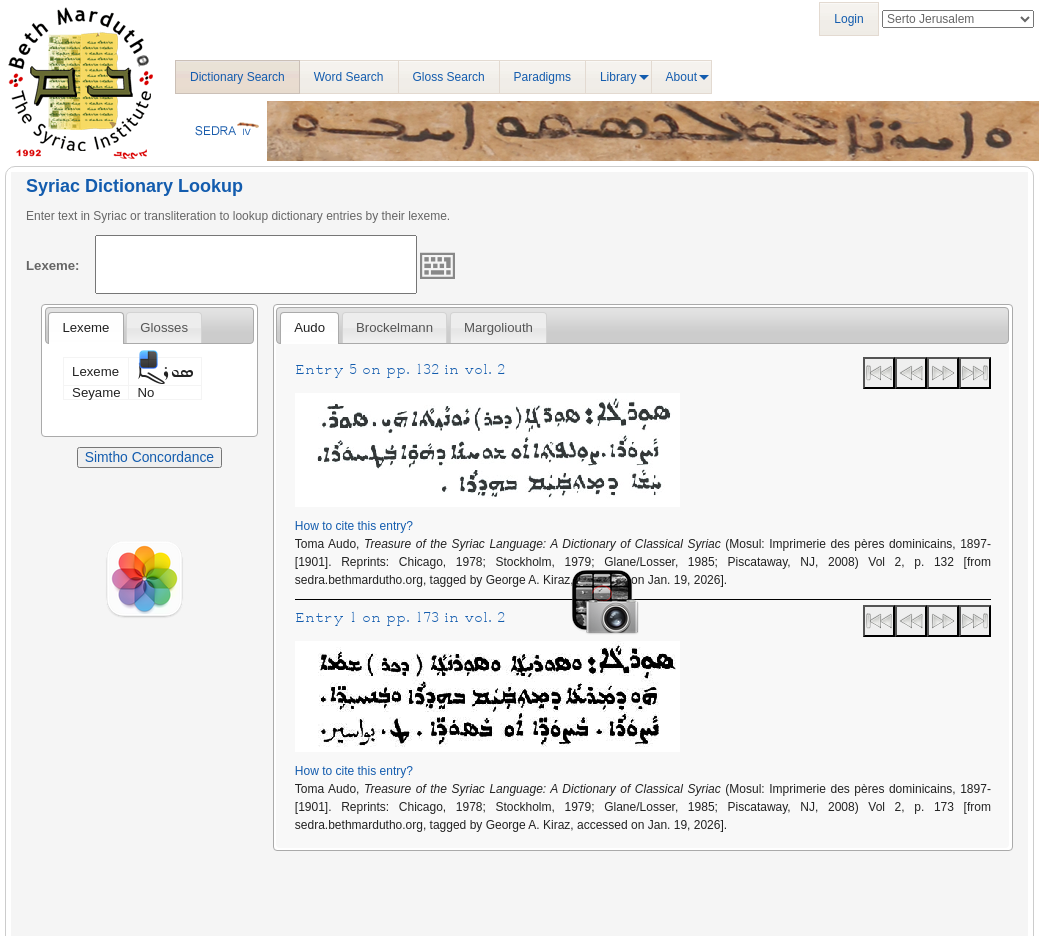 Image resolution: width=1039 pixels, height=936 pixels. What do you see at coordinates (144, 578) in the screenshot?
I see `open the Photos app` at bounding box center [144, 578].